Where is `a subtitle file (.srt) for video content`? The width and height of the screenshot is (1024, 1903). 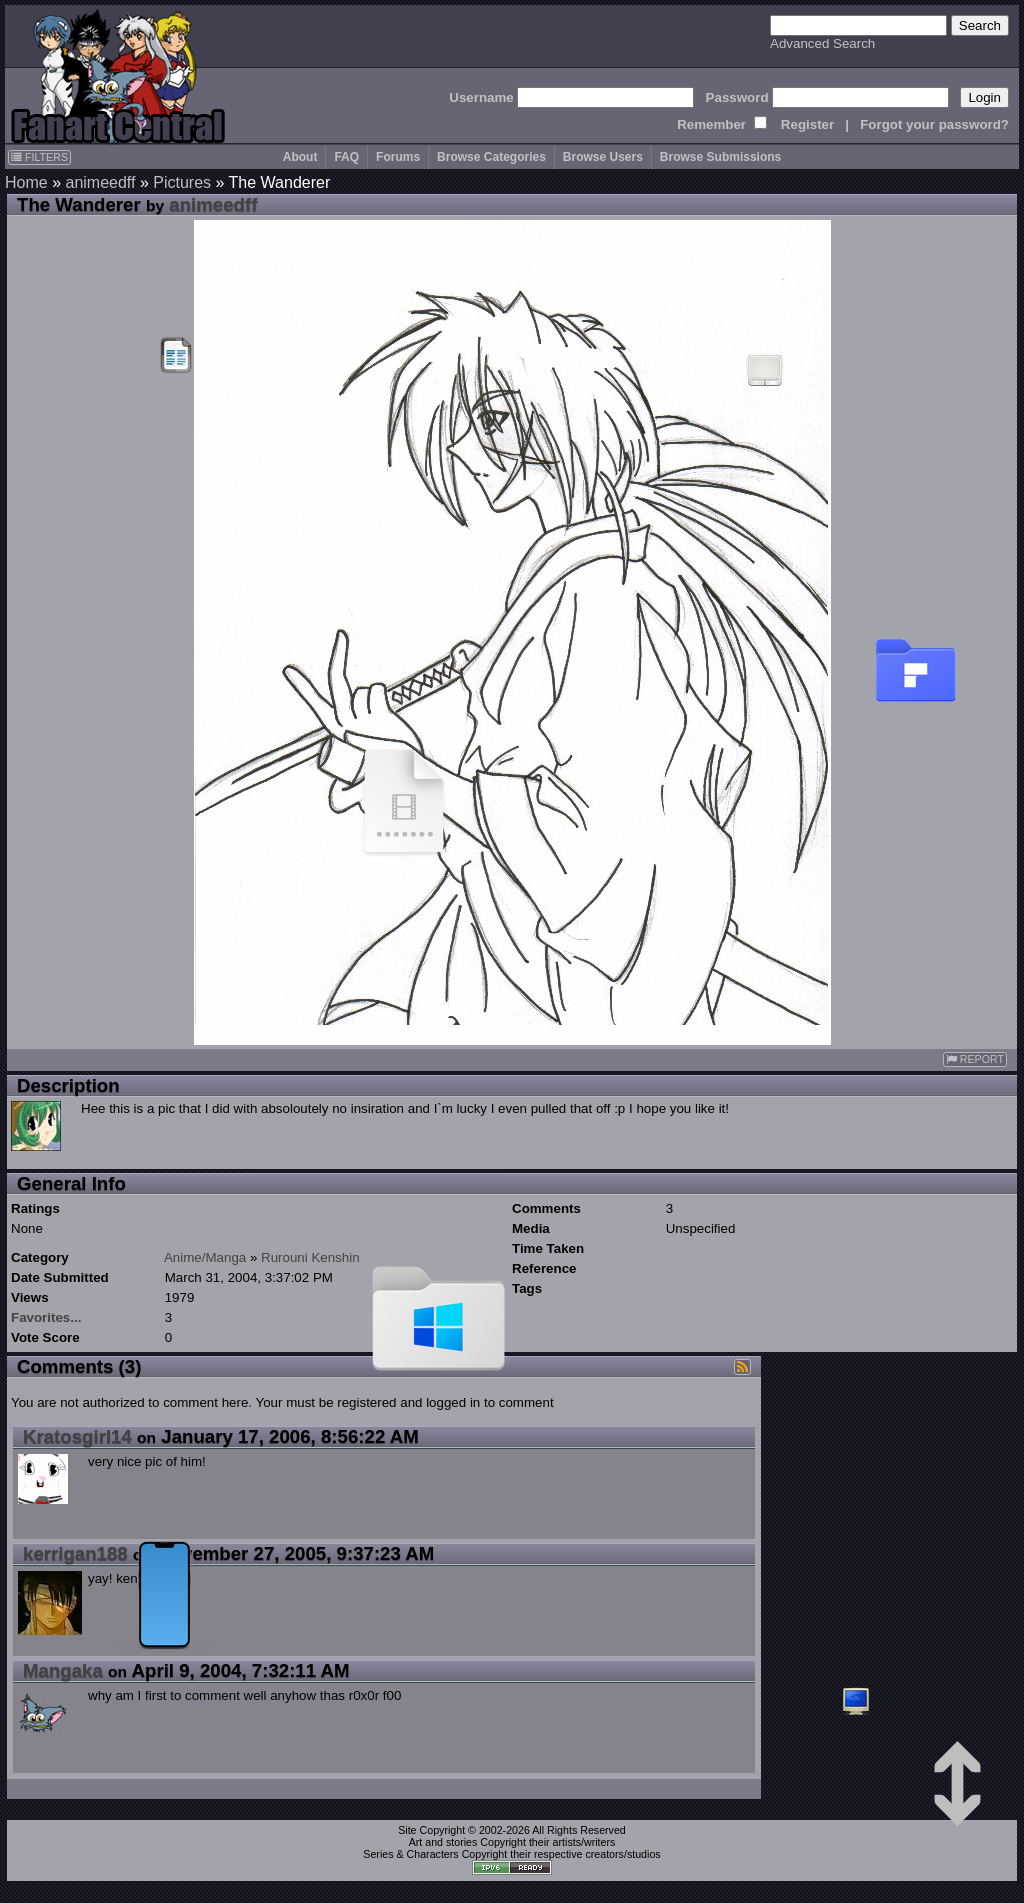 a subtitle file (.srt) for video content is located at coordinates (404, 803).